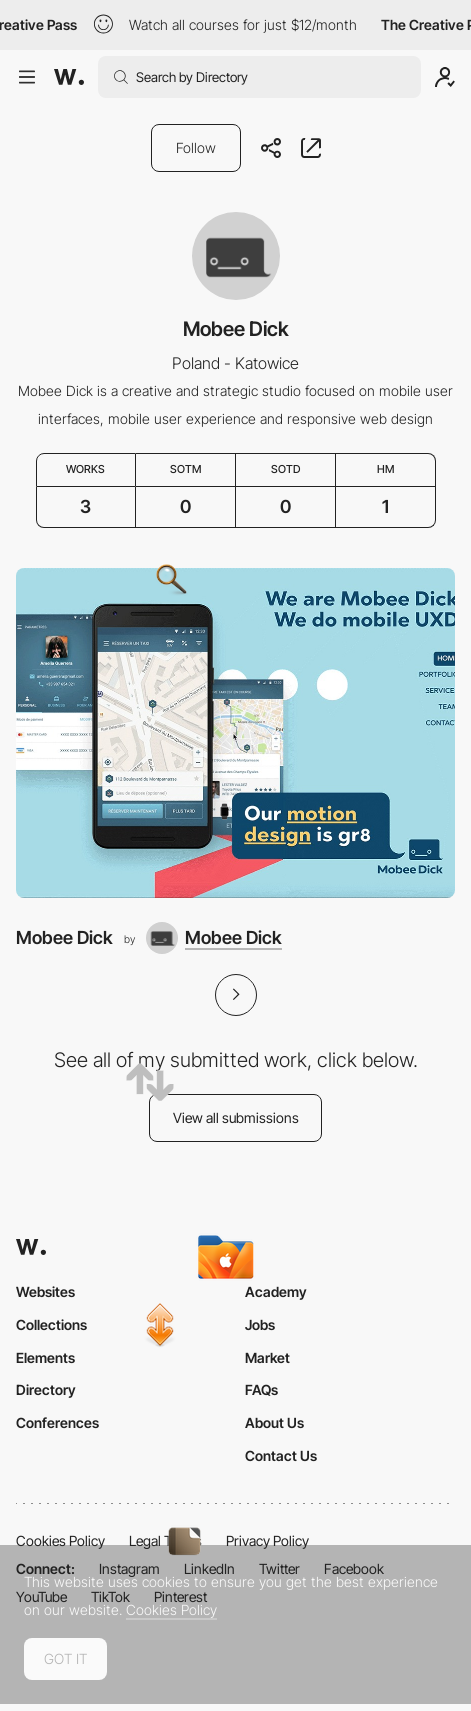 The image size is (471, 1711). I want to click on search your system or files, so click(171, 579).